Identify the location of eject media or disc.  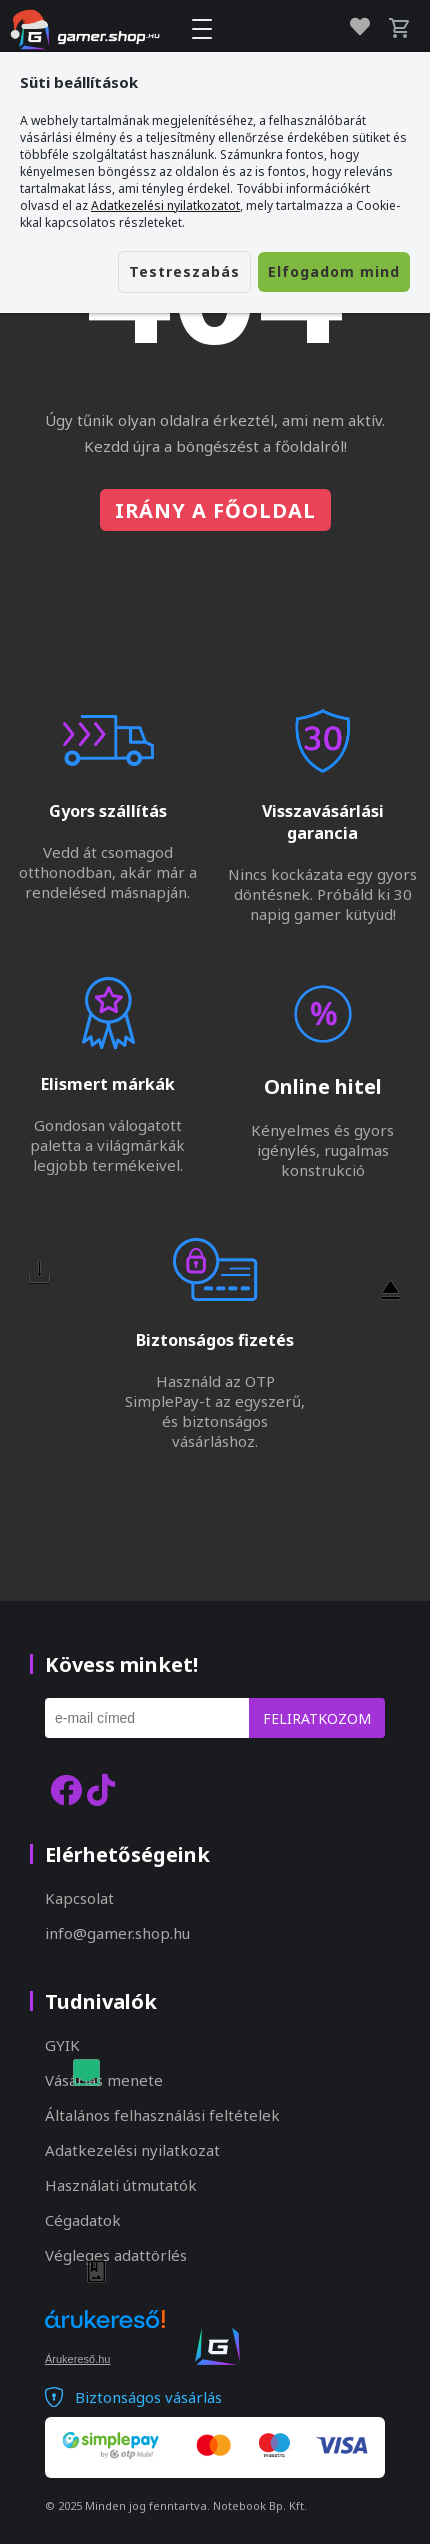
(390, 1289).